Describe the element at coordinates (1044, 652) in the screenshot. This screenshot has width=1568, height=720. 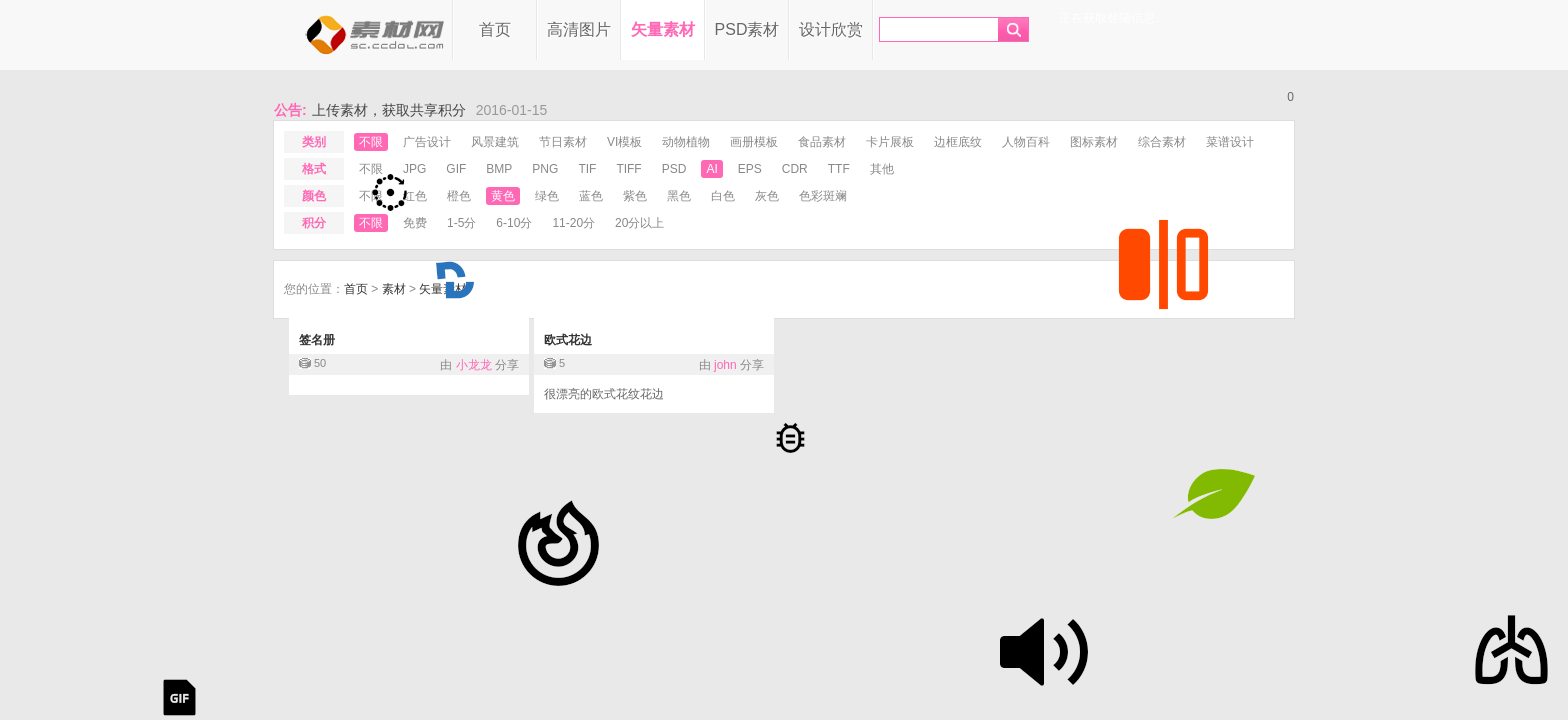
I see `increase or adjust volume level` at that location.